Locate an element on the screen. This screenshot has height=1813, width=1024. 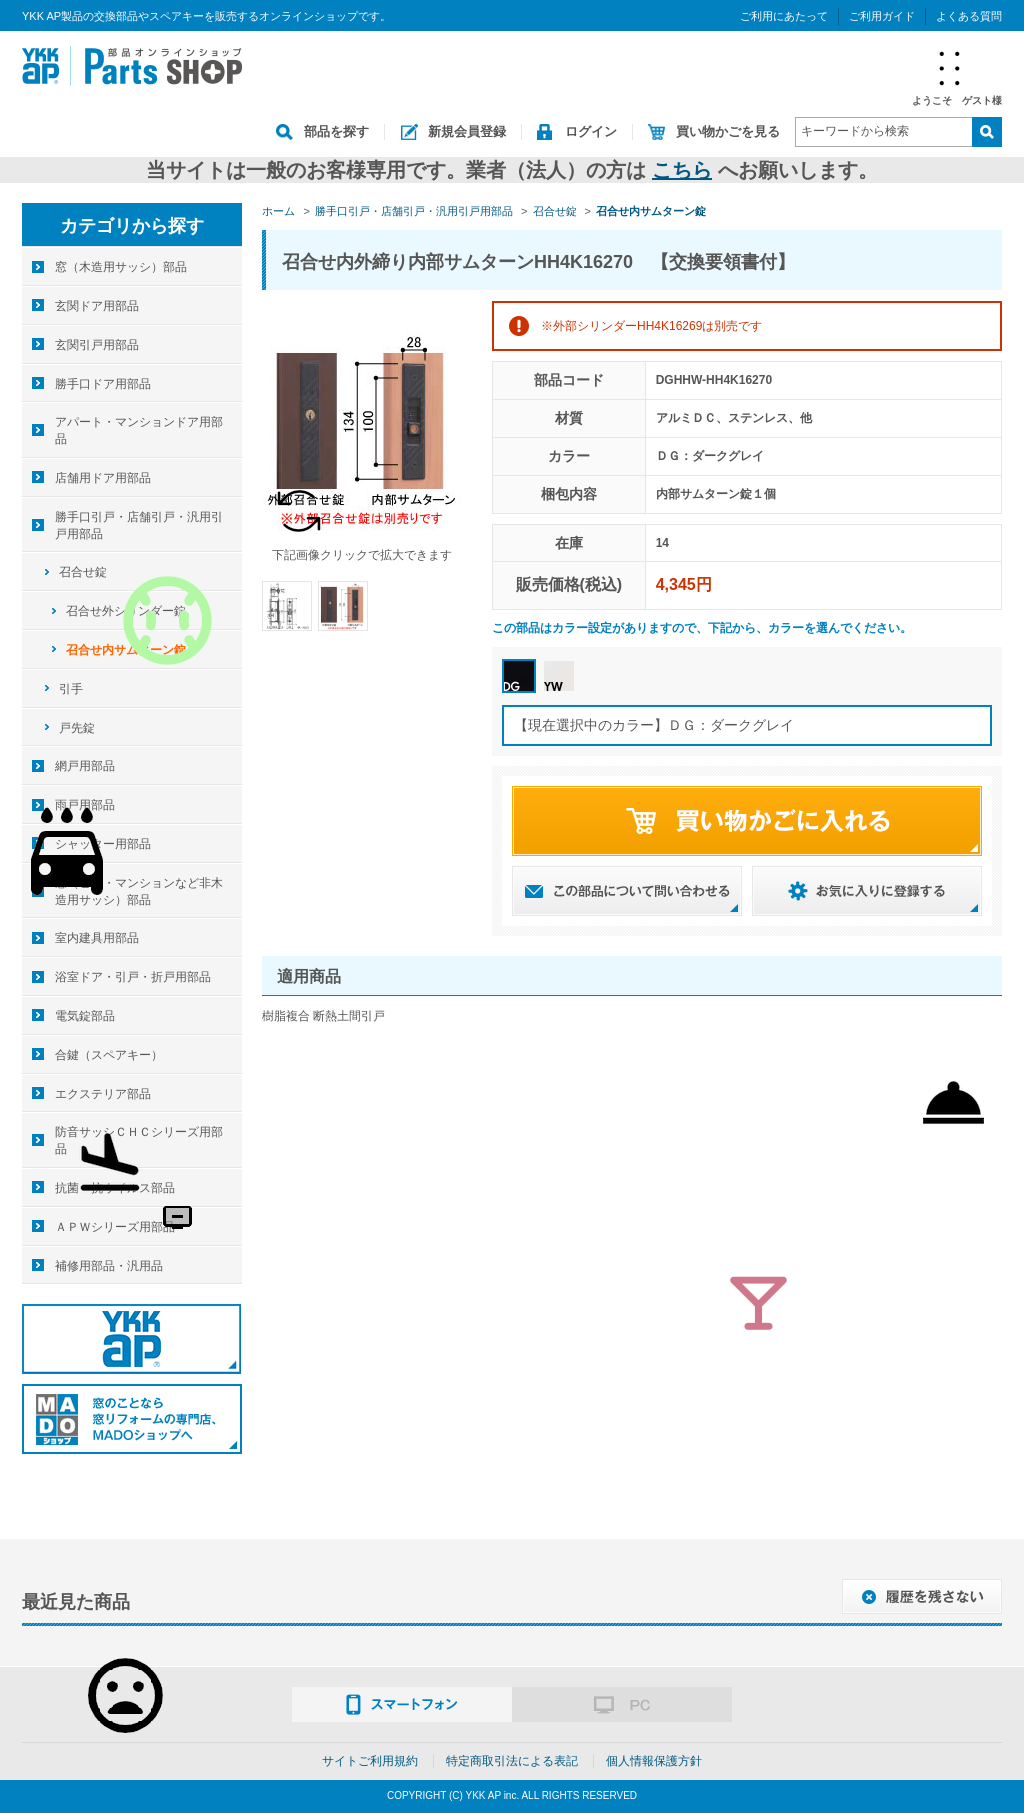
request room service is located at coordinates (953, 1102).